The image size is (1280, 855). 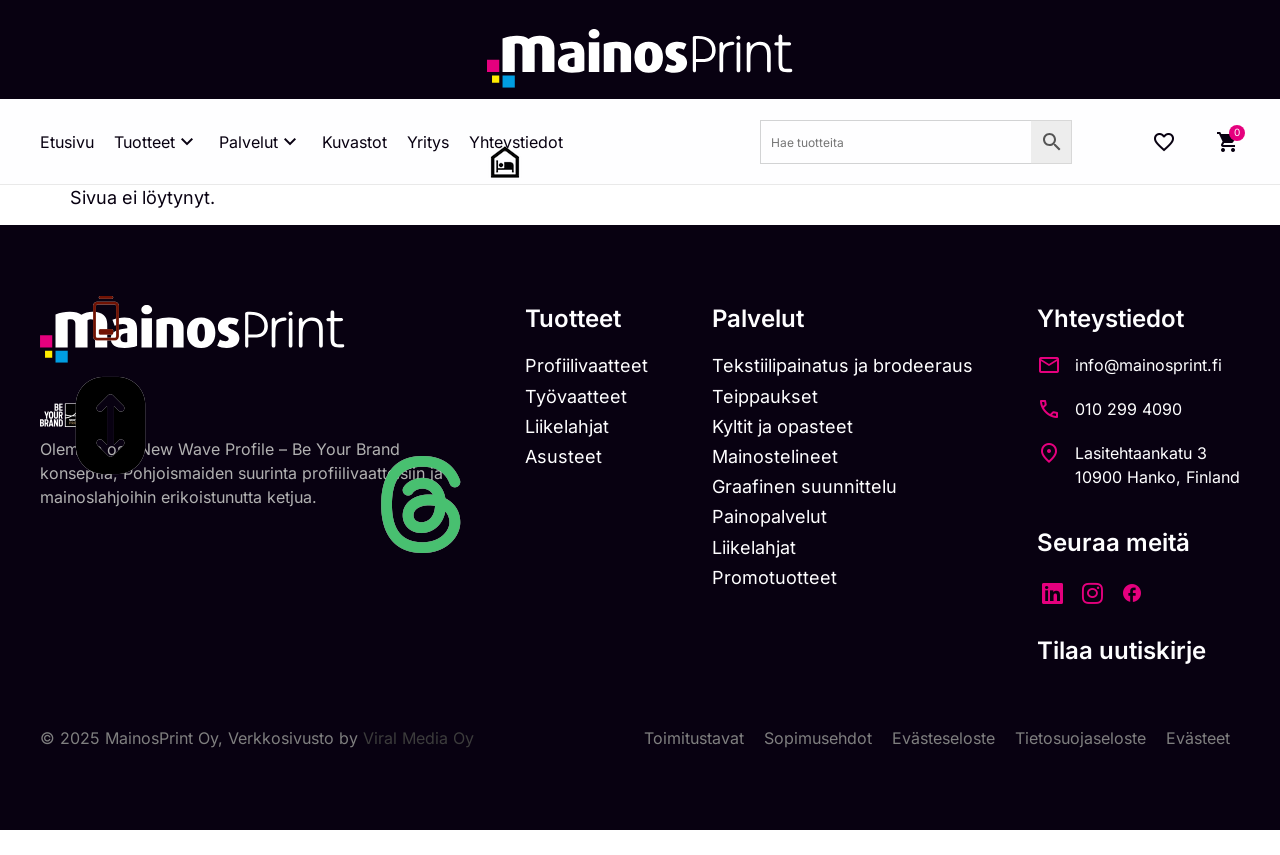 What do you see at coordinates (106, 319) in the screenshot?
I see `indicates low battery level` at bounding box center [106, 319].